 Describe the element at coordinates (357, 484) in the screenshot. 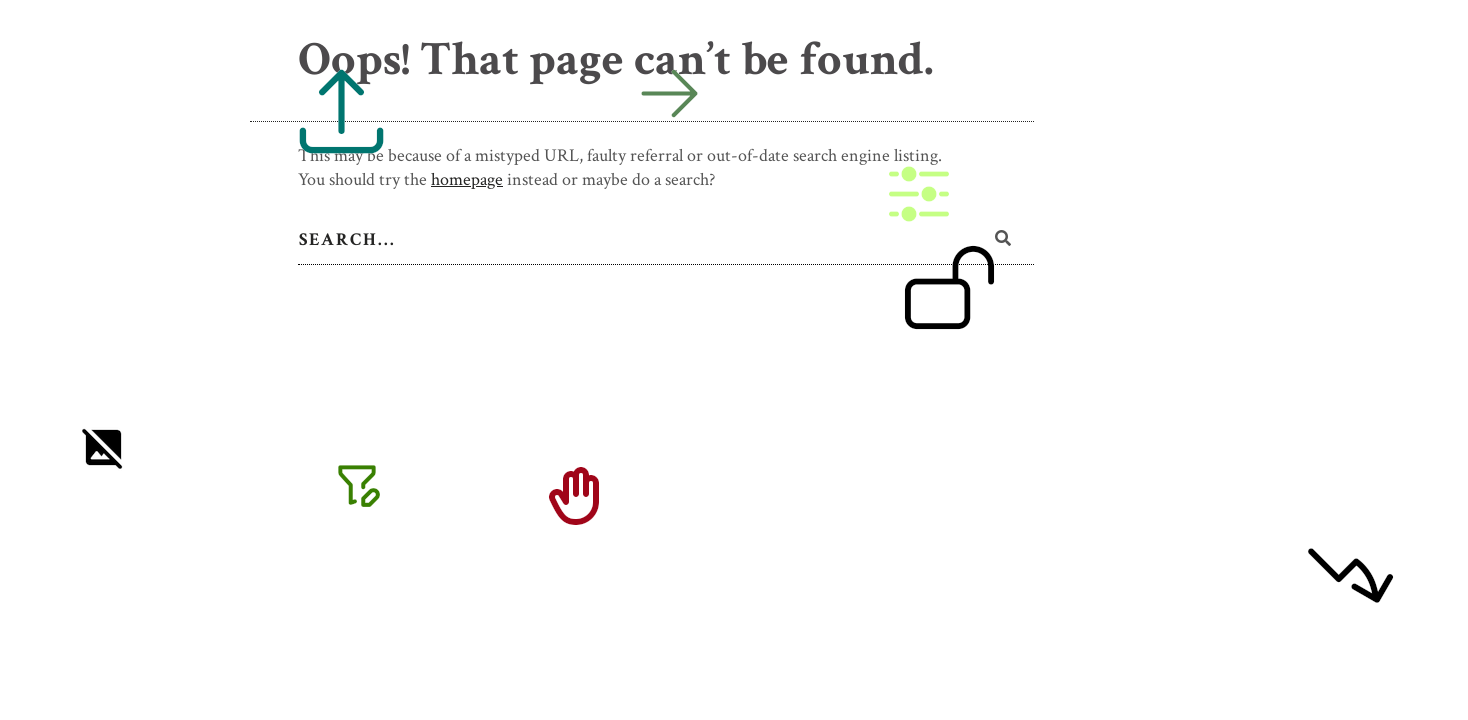

I see `edit filter settings` at that location.